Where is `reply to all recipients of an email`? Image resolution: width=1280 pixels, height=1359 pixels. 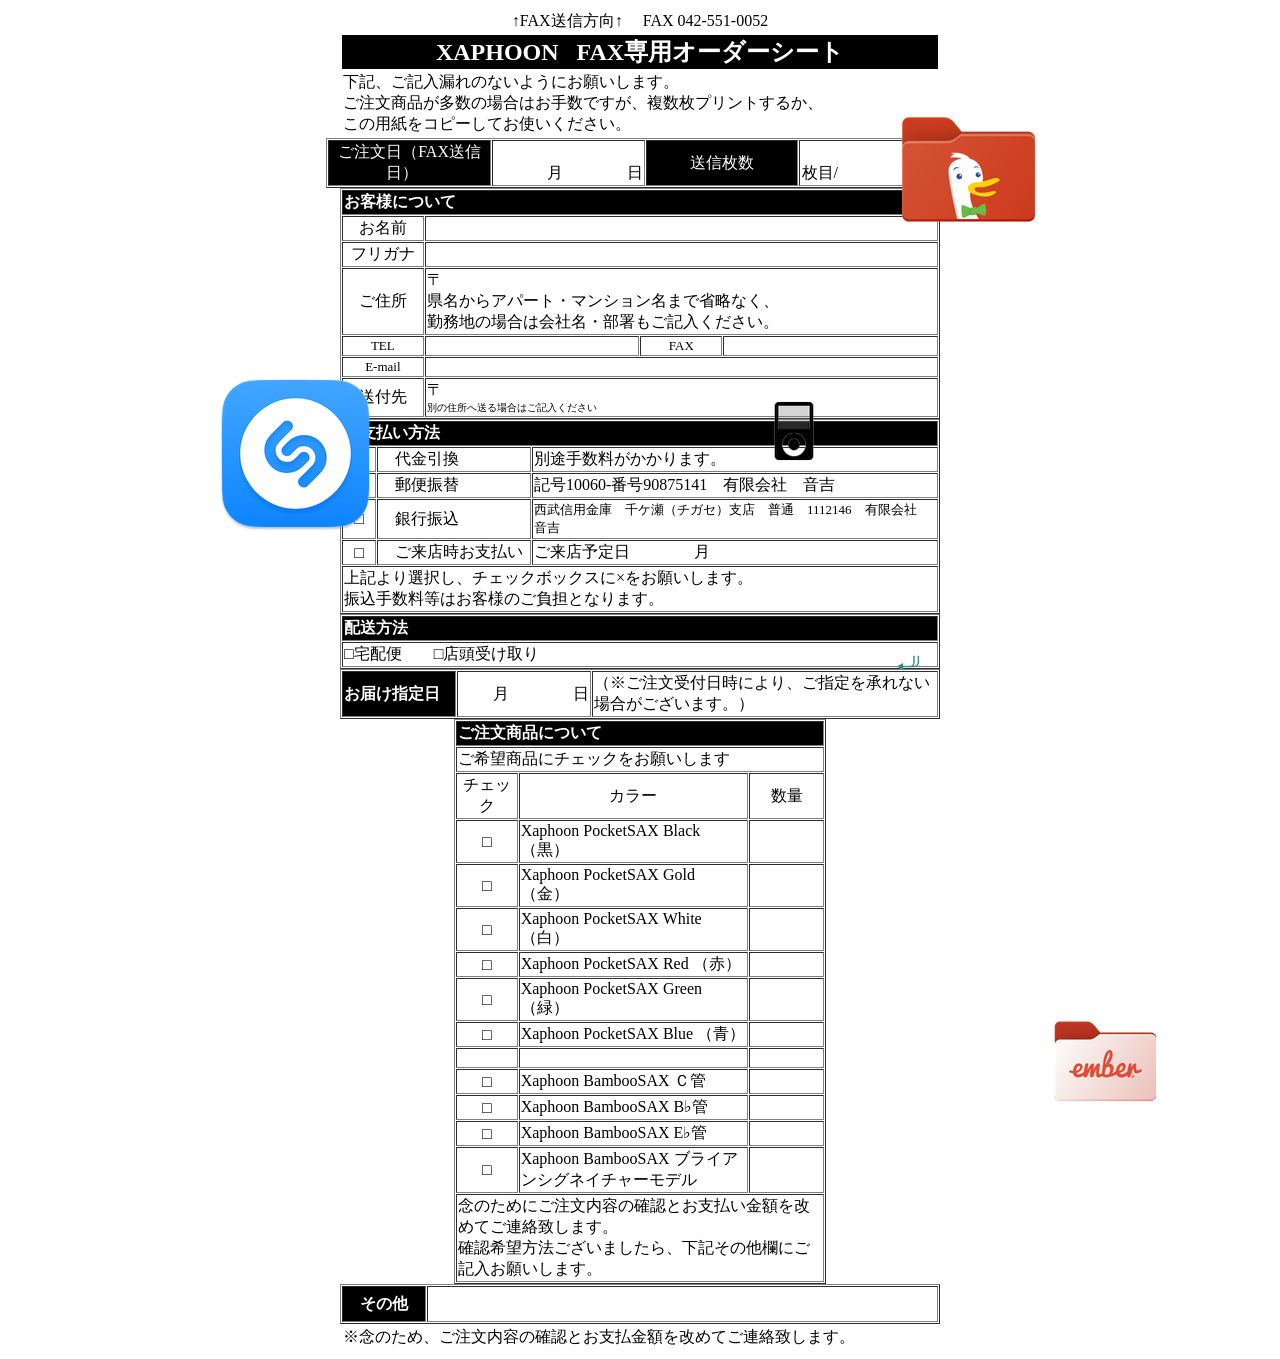 reply to all recipients of an email is located at coordinates (907, 661).